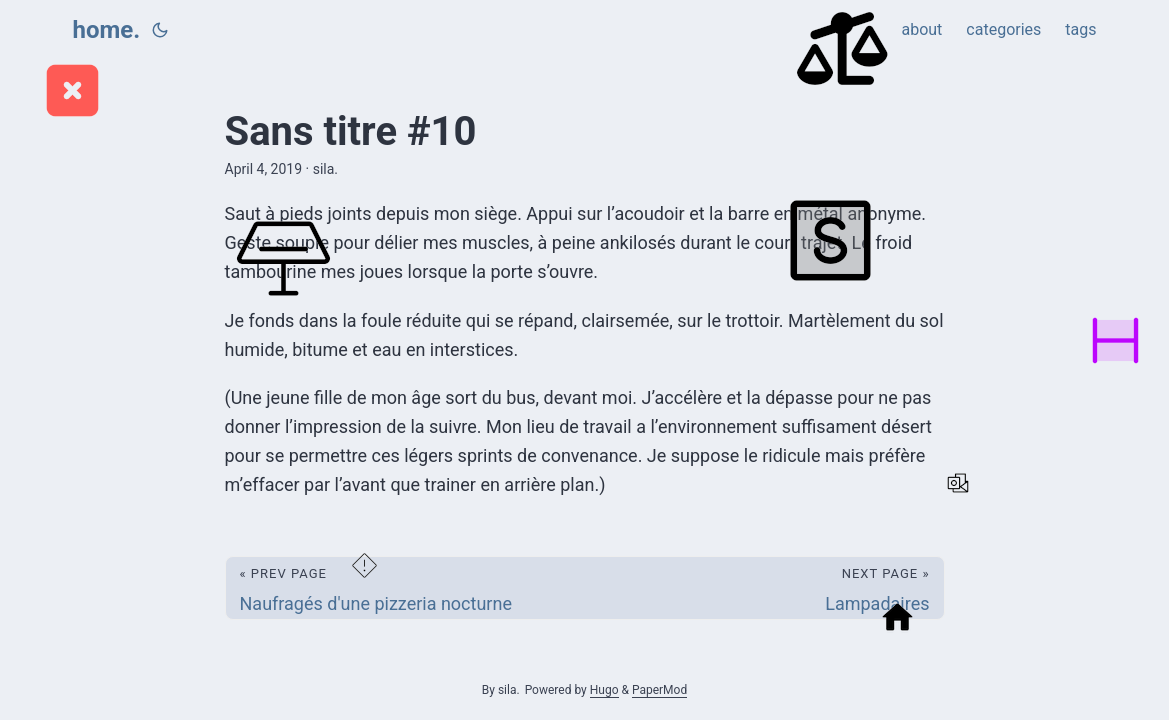 This screenshot has width=1169, height=720. Describe the element at coordinates (830, 240) in the screenshot. I see `link to Stripe payment services` at that location.